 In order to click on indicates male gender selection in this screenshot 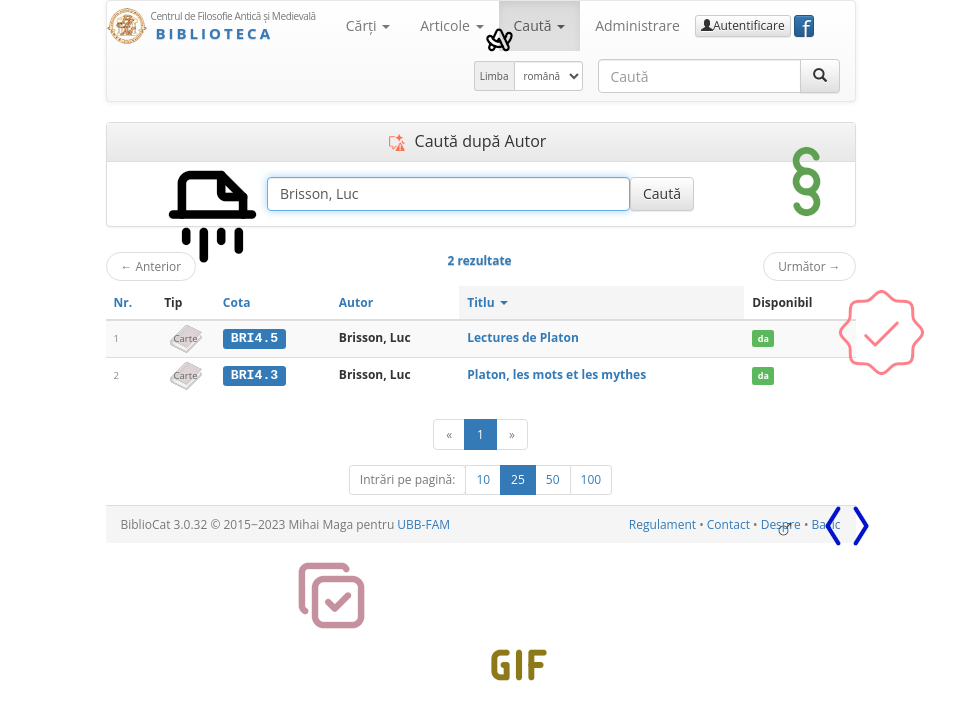, I will do `click(785, 529)`.